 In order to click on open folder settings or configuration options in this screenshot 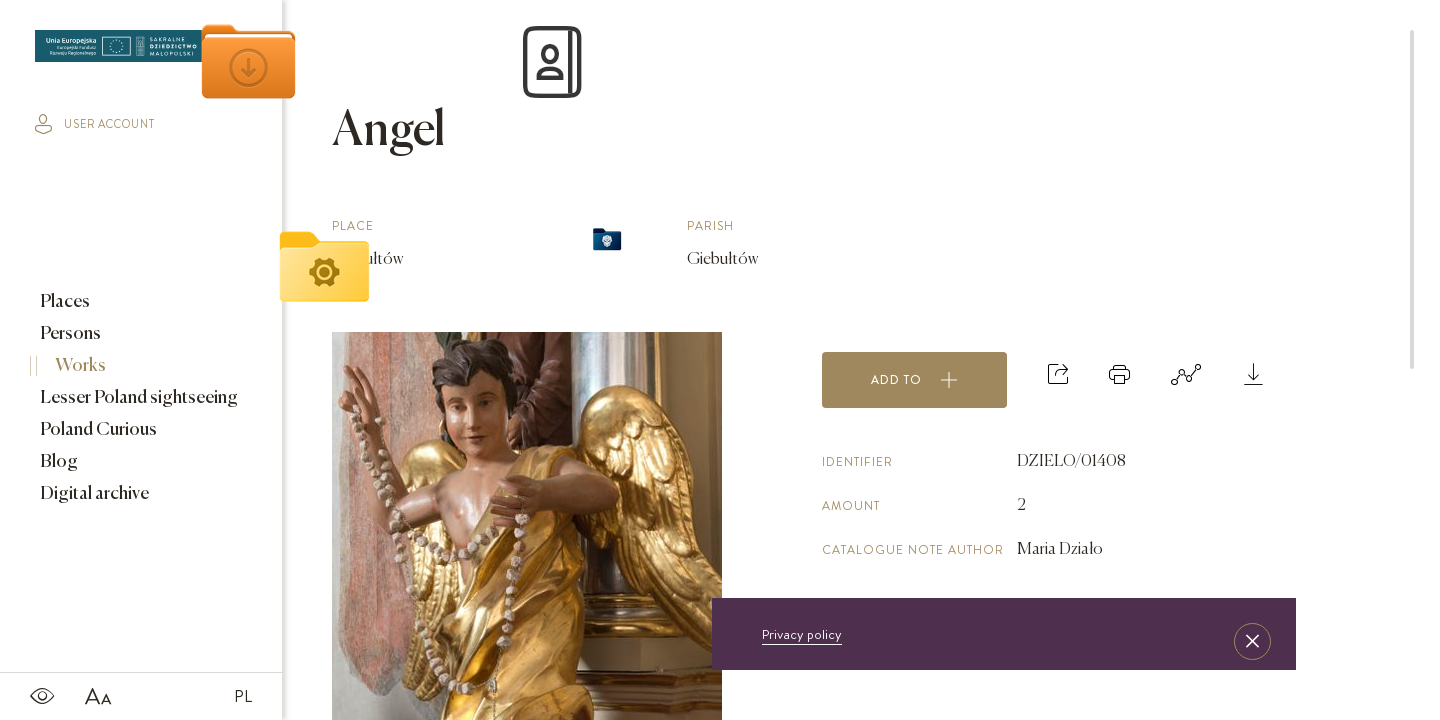, I will do `click(324, 269)`.